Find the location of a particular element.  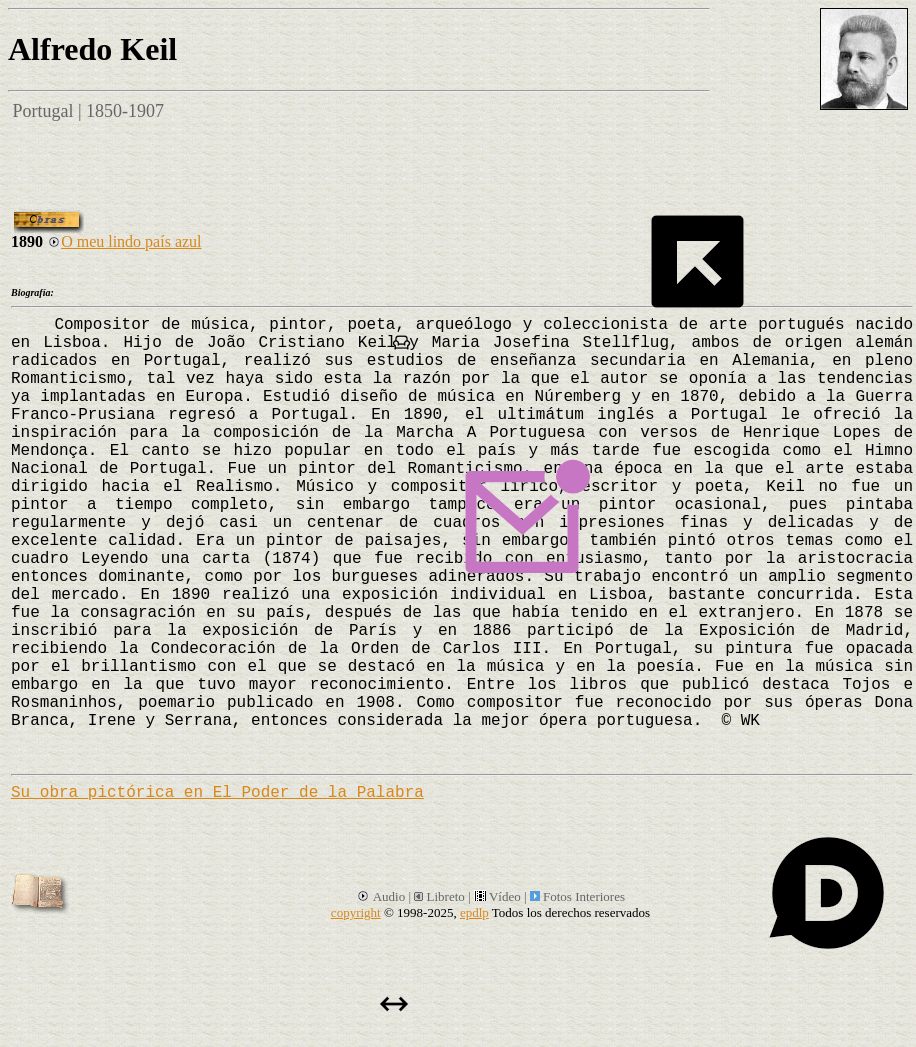

indicates unread mail or messages is located at coordinates (522, 522).